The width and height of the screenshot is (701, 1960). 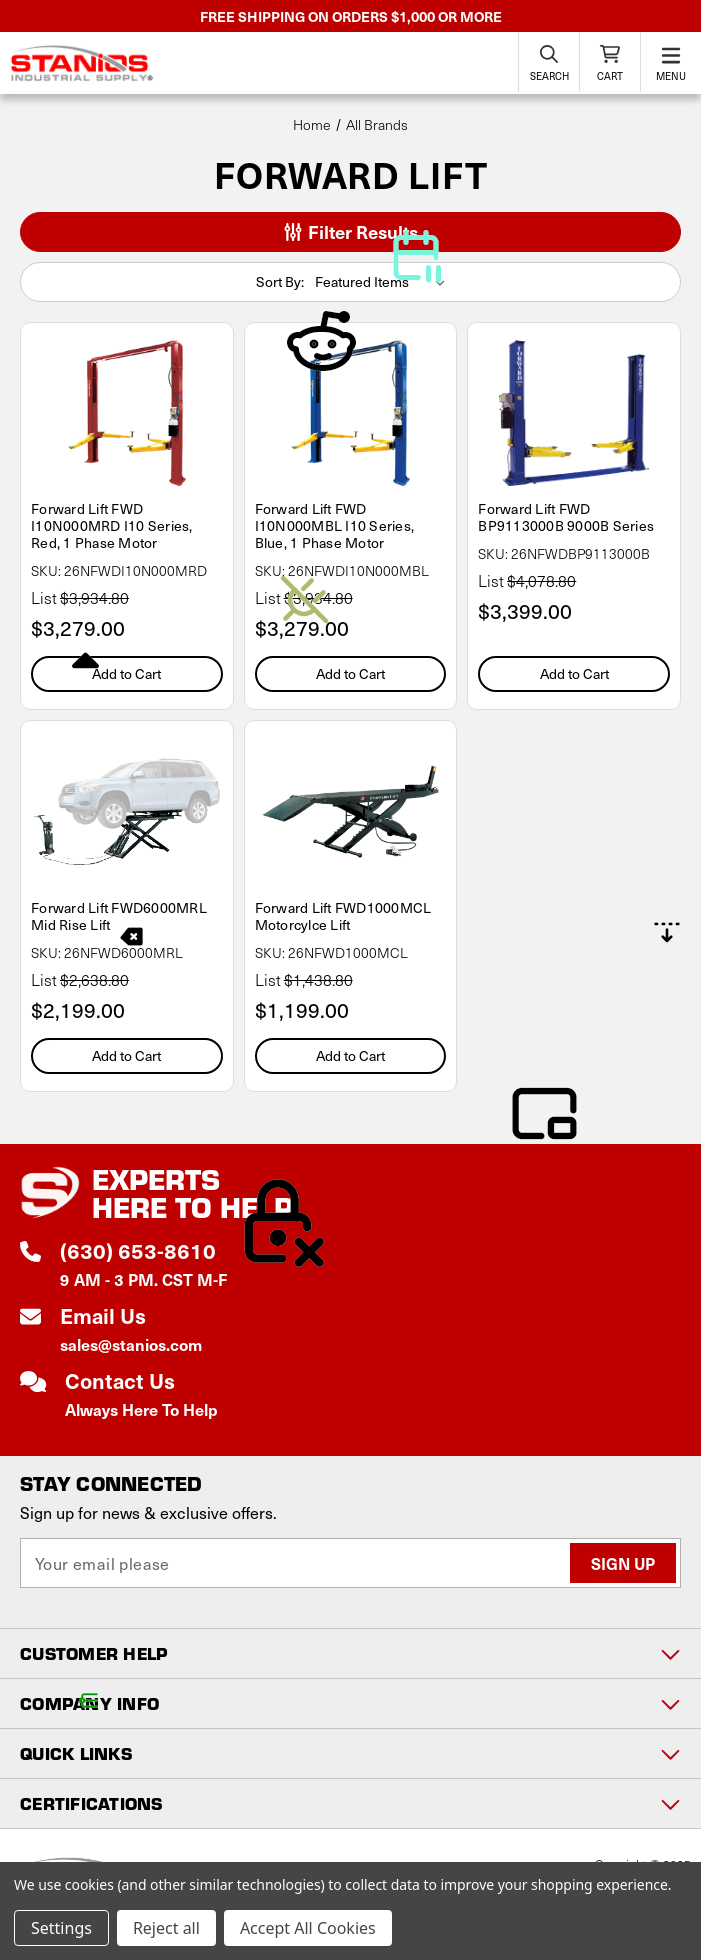 What do you see at coordinates (131, 936) in the screenshot?
I see `delete the previous character` at bounding box center [131, 936].